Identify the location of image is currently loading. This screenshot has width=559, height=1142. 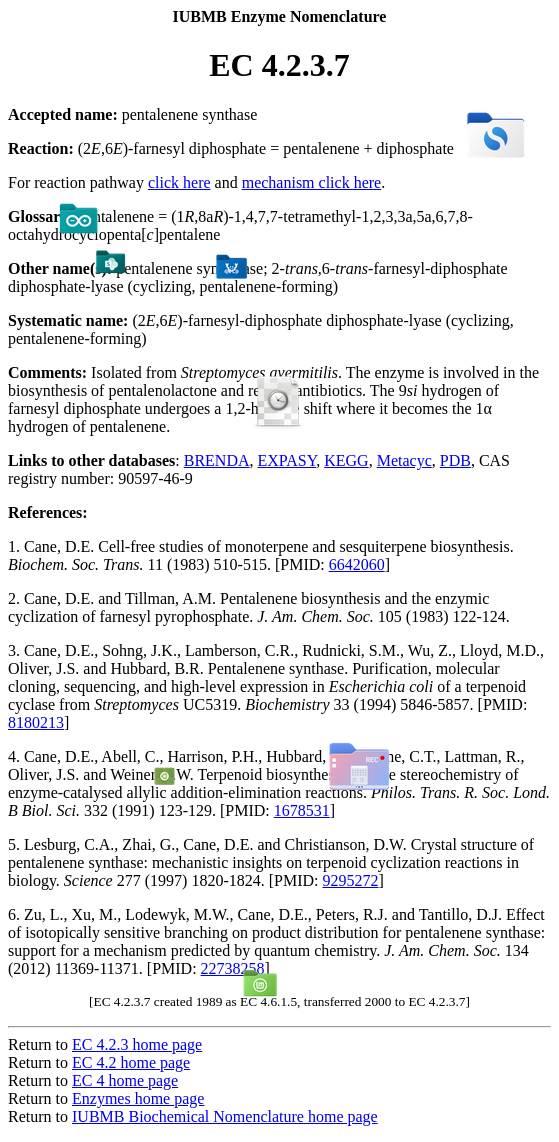
(279, 401).